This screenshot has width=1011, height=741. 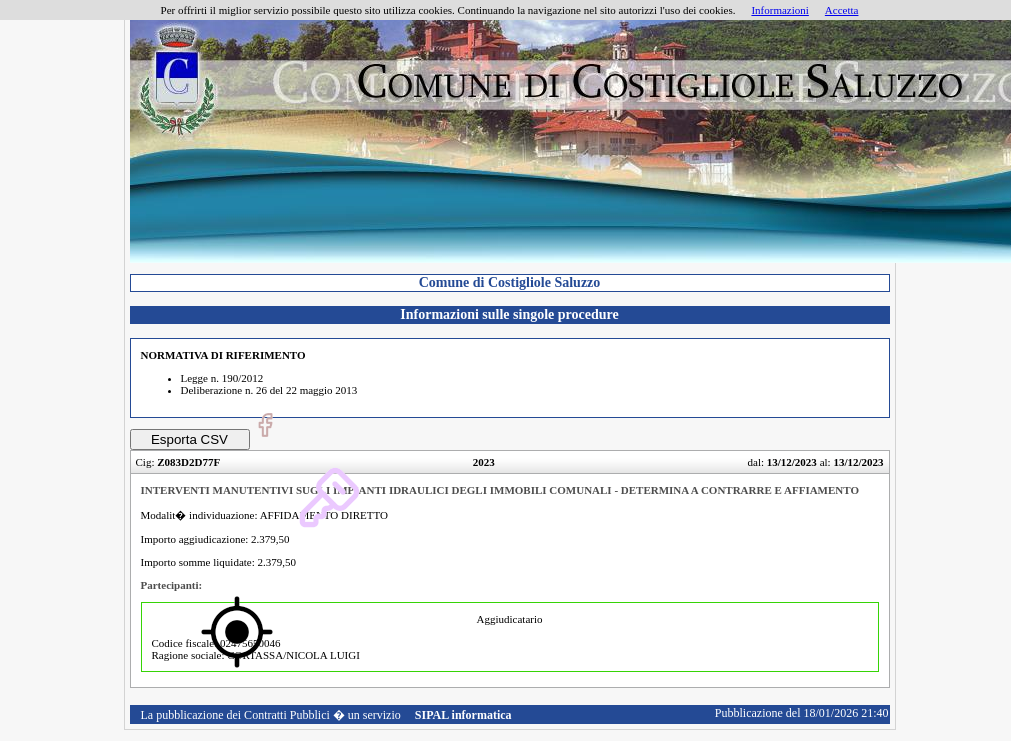 I want to click on open Facebook app, so click(x=265, y=425).